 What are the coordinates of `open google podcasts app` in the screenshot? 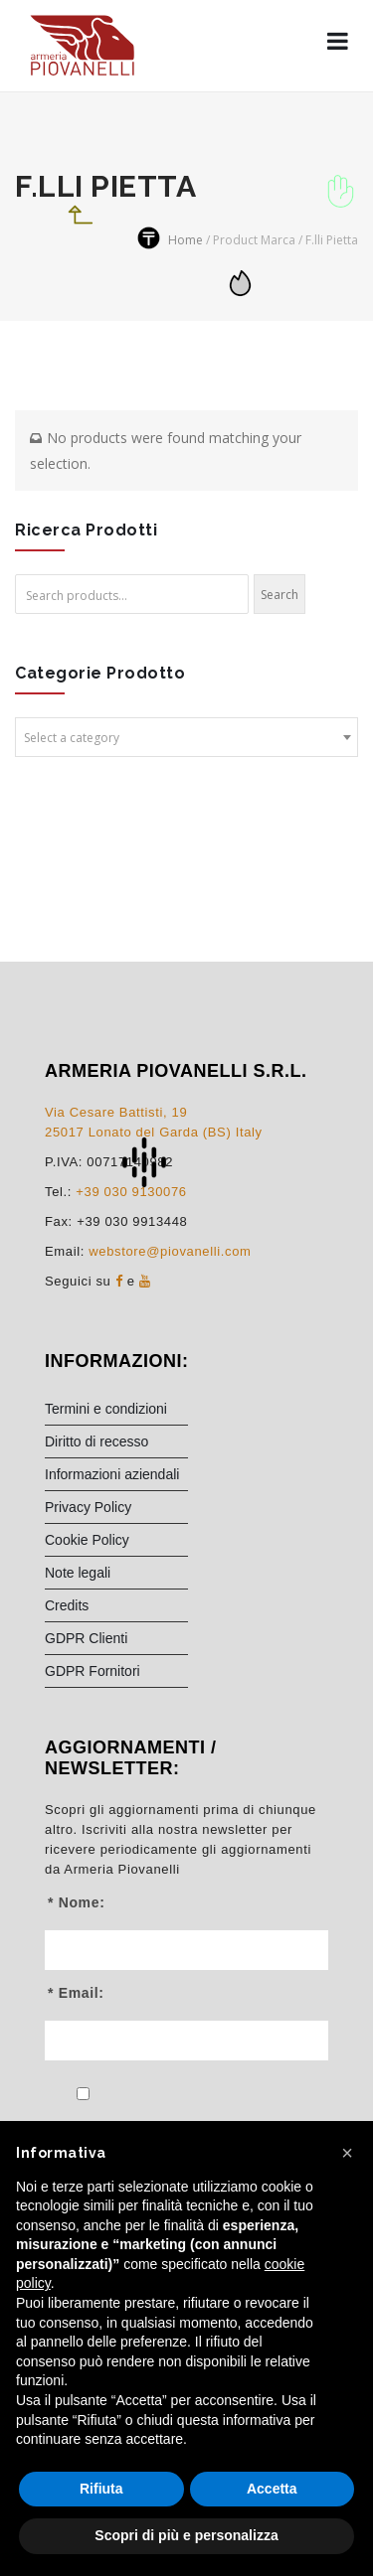 It's located at (144, 1162).